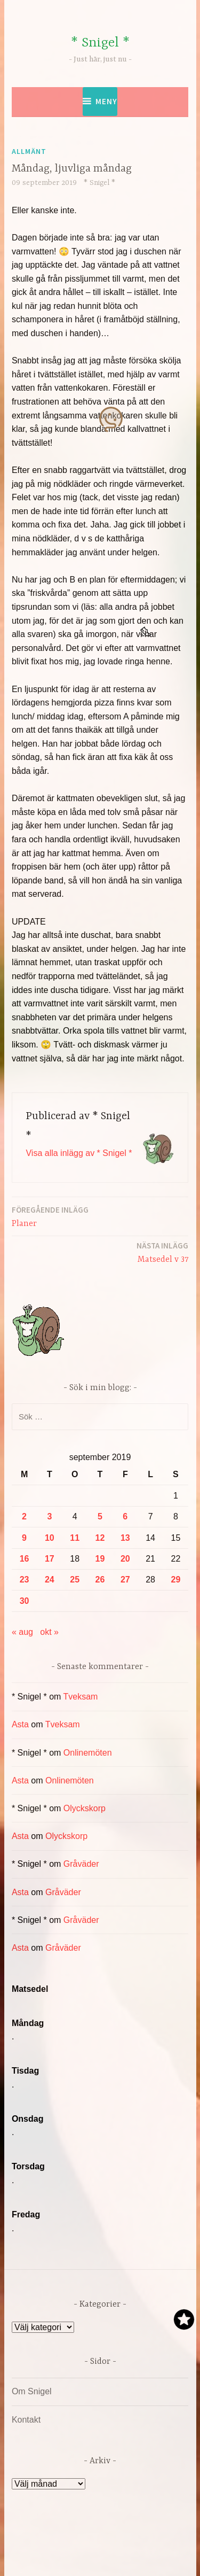  I want to click on mark item as favorite, so click(184, 2319).